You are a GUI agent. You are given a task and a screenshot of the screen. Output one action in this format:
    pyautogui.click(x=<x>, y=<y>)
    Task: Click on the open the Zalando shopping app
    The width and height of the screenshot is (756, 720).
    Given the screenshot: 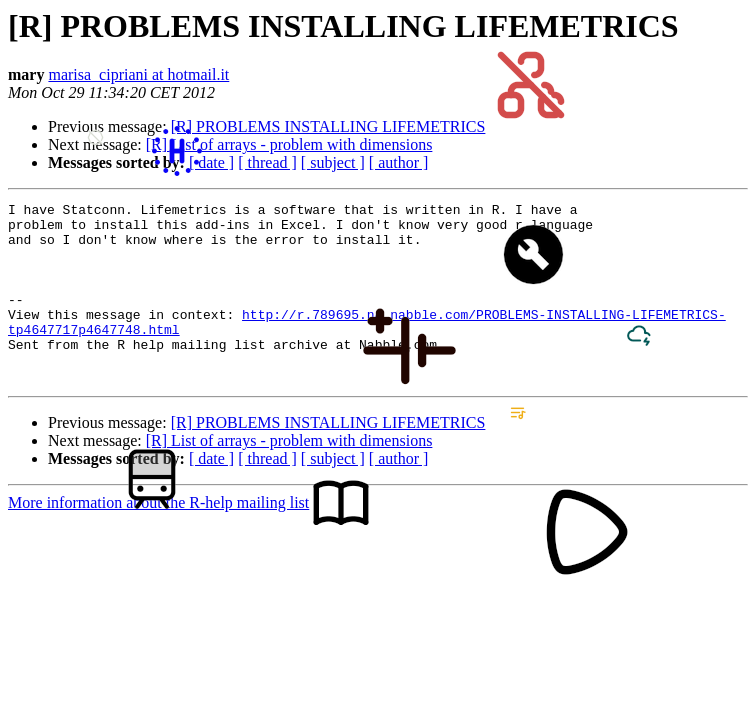 What is the action you would take?
    pyautogui.click(x=585, y=532)
    